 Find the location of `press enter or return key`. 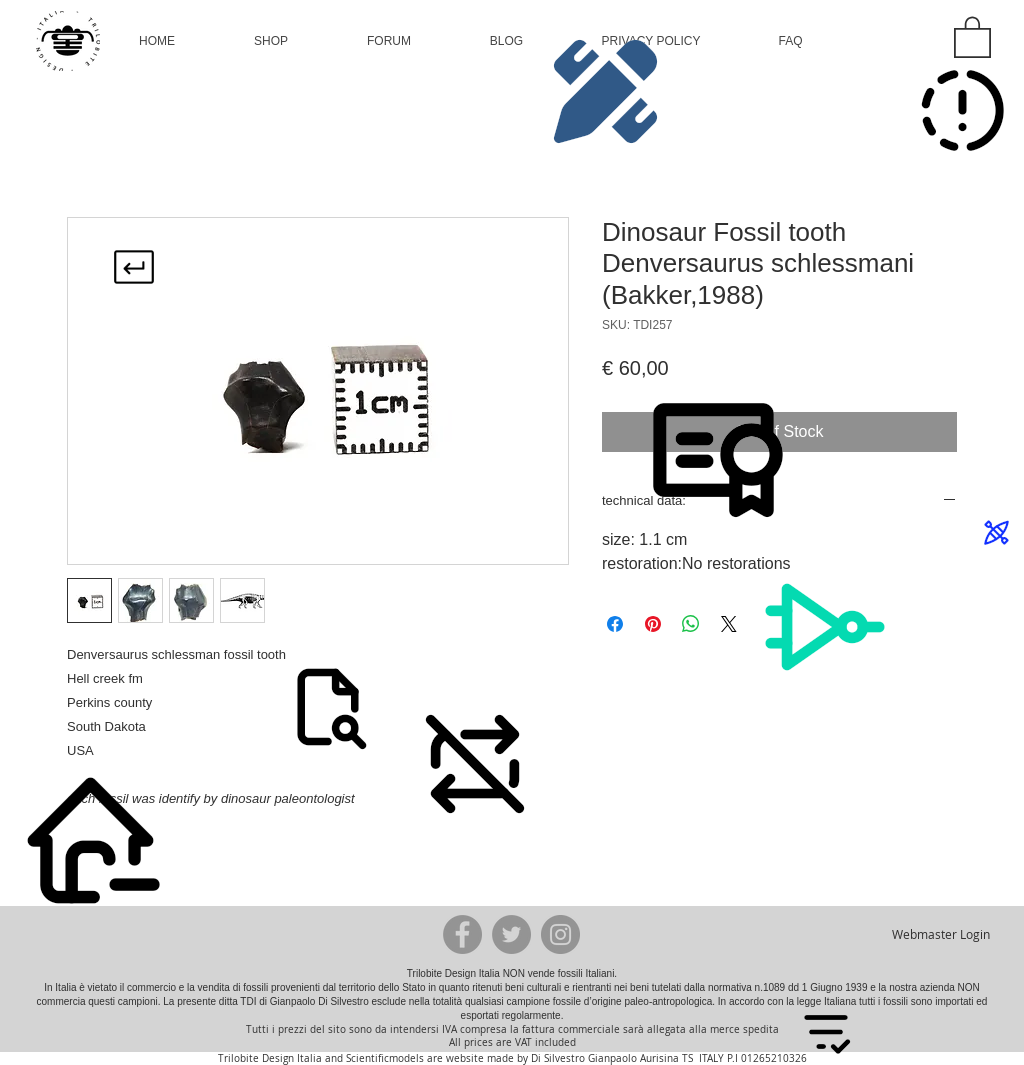

press enter or return key is located at coordinates (134, 267).